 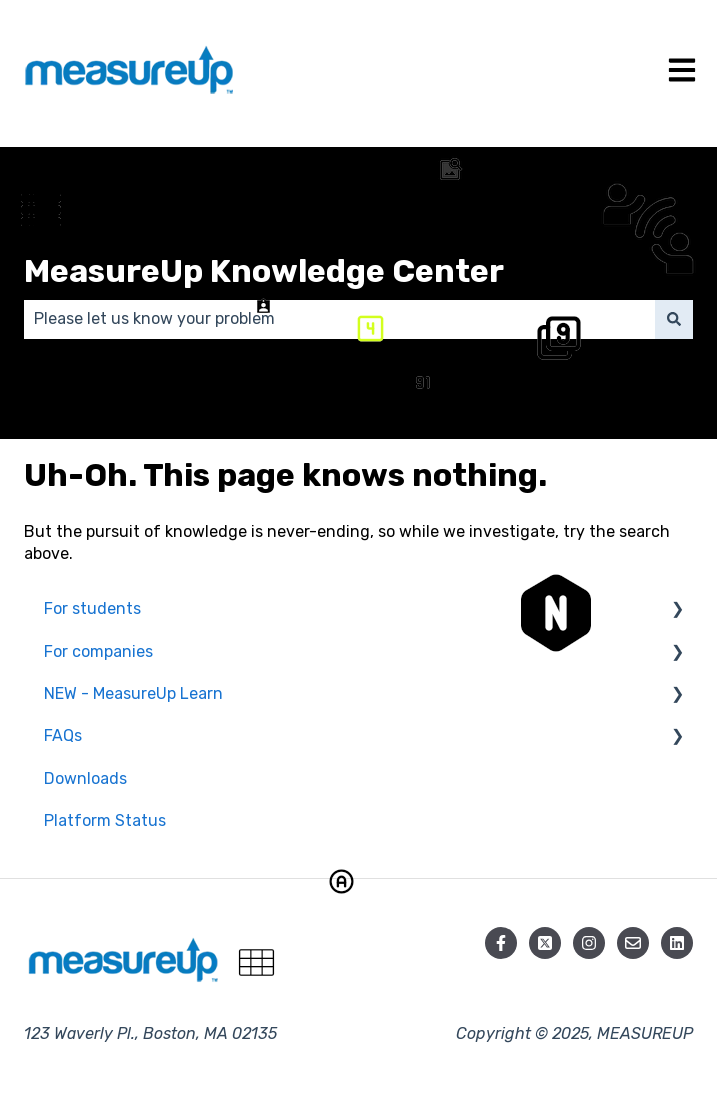 I want to click on view item 9 in a collection, so click(x=559, y=338).